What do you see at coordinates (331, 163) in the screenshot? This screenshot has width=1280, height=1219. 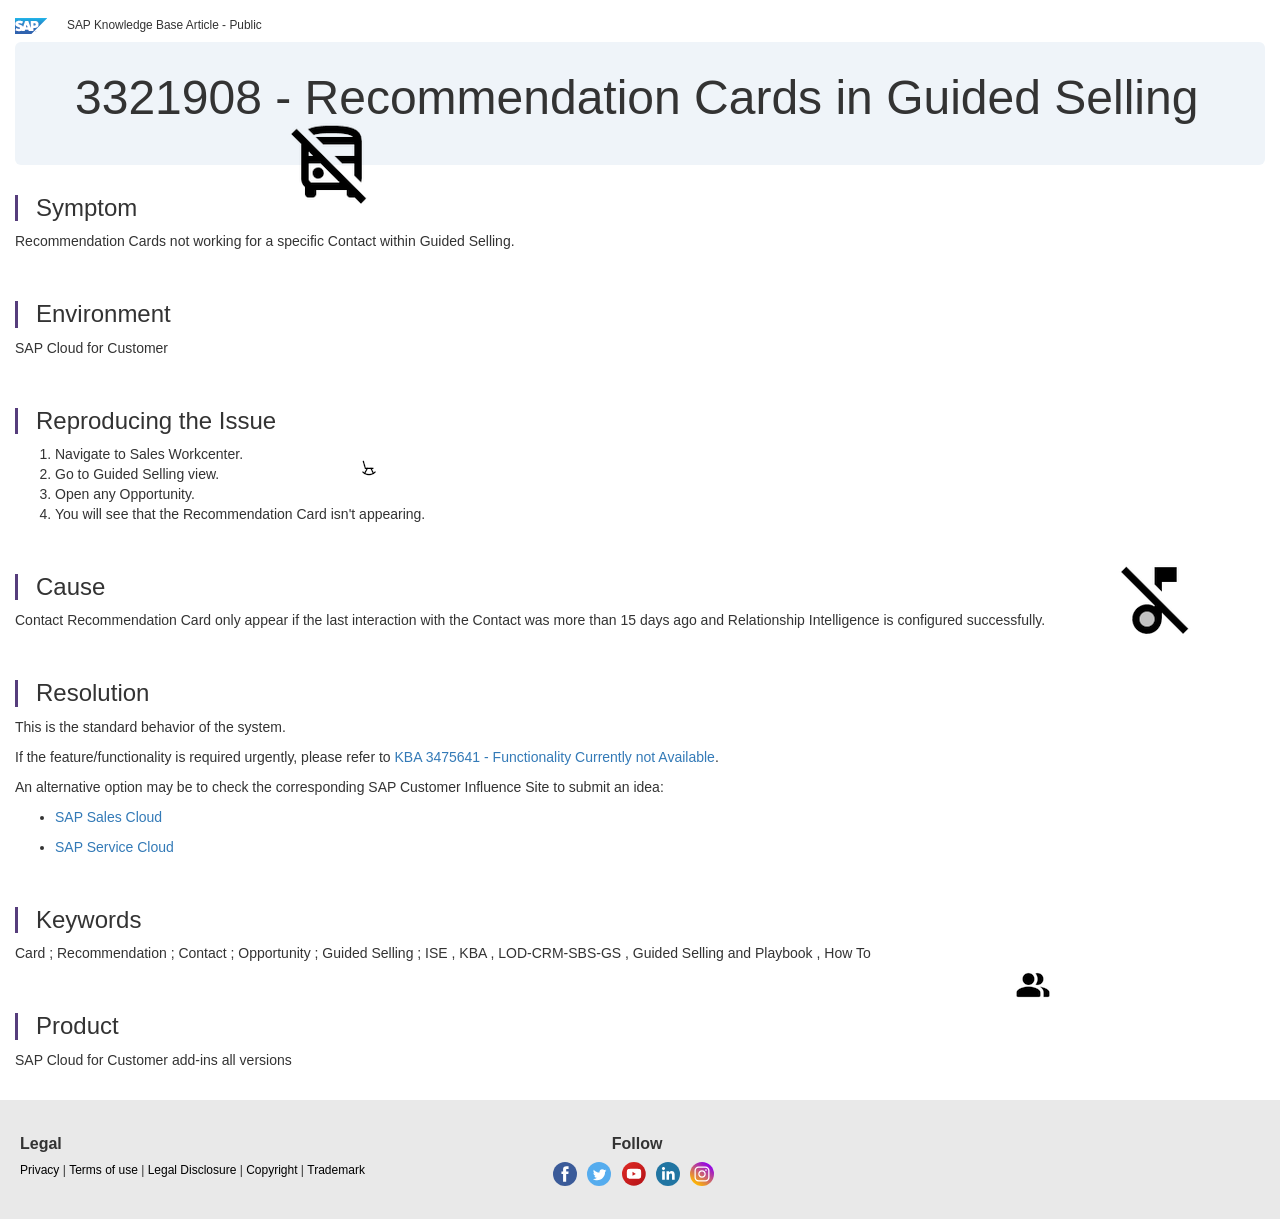 I see `no transfer available at this stop` at bounding box center [331, 163].